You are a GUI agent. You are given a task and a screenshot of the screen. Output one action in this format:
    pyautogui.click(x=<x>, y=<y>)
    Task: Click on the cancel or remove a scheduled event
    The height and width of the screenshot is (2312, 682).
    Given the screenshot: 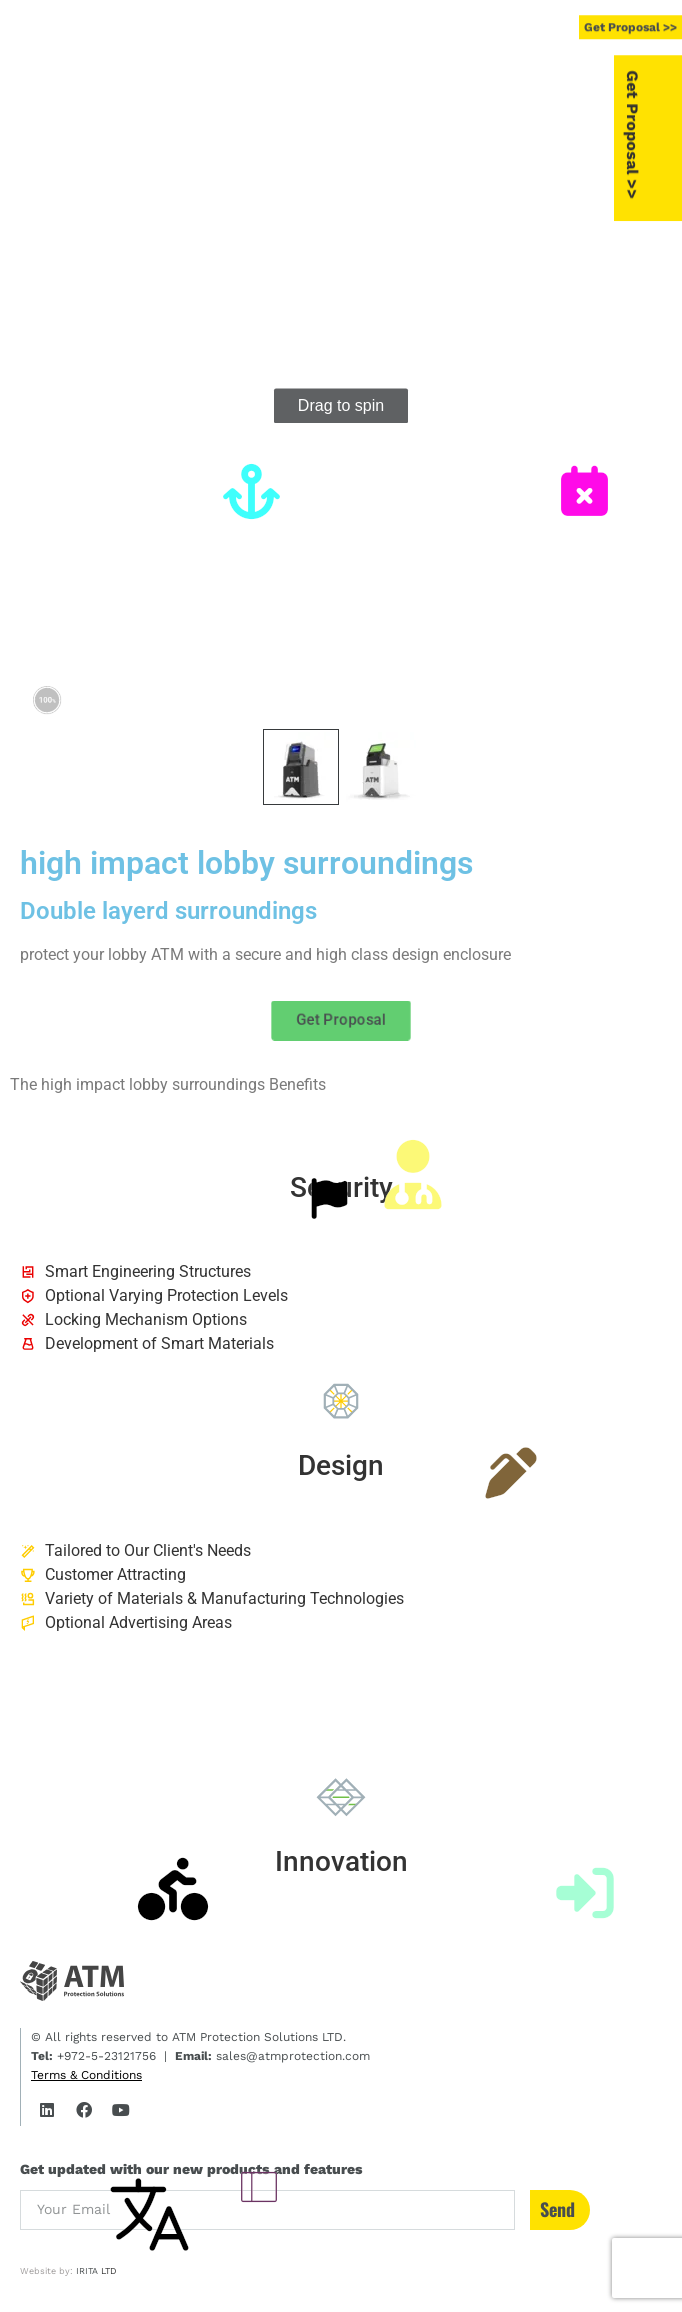 What is the action you would take?
    pyautogui.click(x=584, y=492)
    